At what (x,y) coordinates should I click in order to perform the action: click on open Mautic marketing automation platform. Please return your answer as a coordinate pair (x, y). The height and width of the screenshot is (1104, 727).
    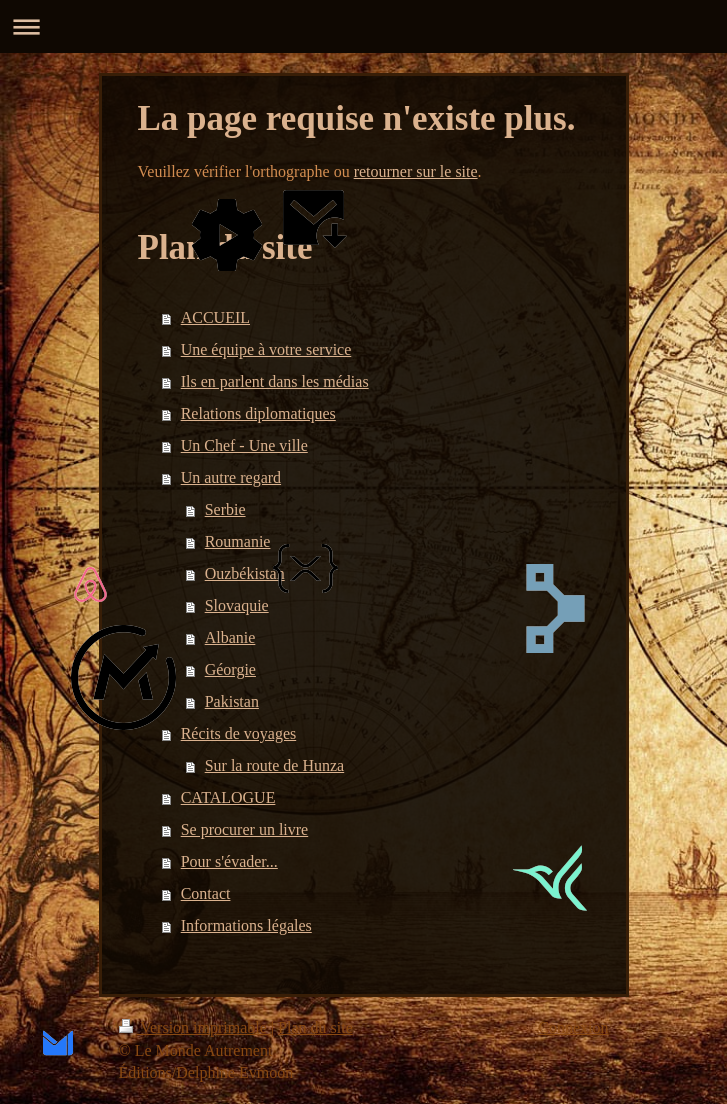
    Looking at the image, I should click on (123, 677).